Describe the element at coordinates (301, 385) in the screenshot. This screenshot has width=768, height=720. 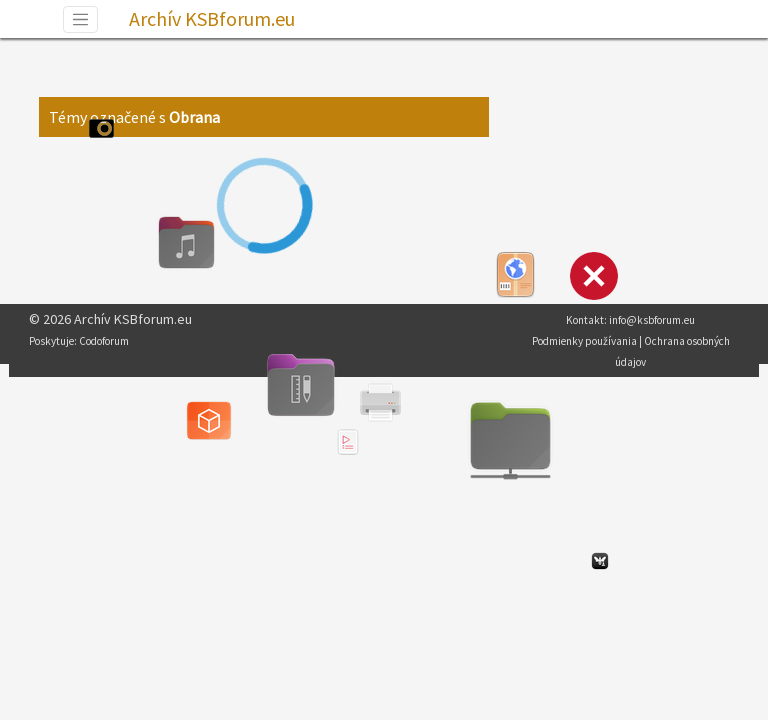
I see `open templates folder` at that location.